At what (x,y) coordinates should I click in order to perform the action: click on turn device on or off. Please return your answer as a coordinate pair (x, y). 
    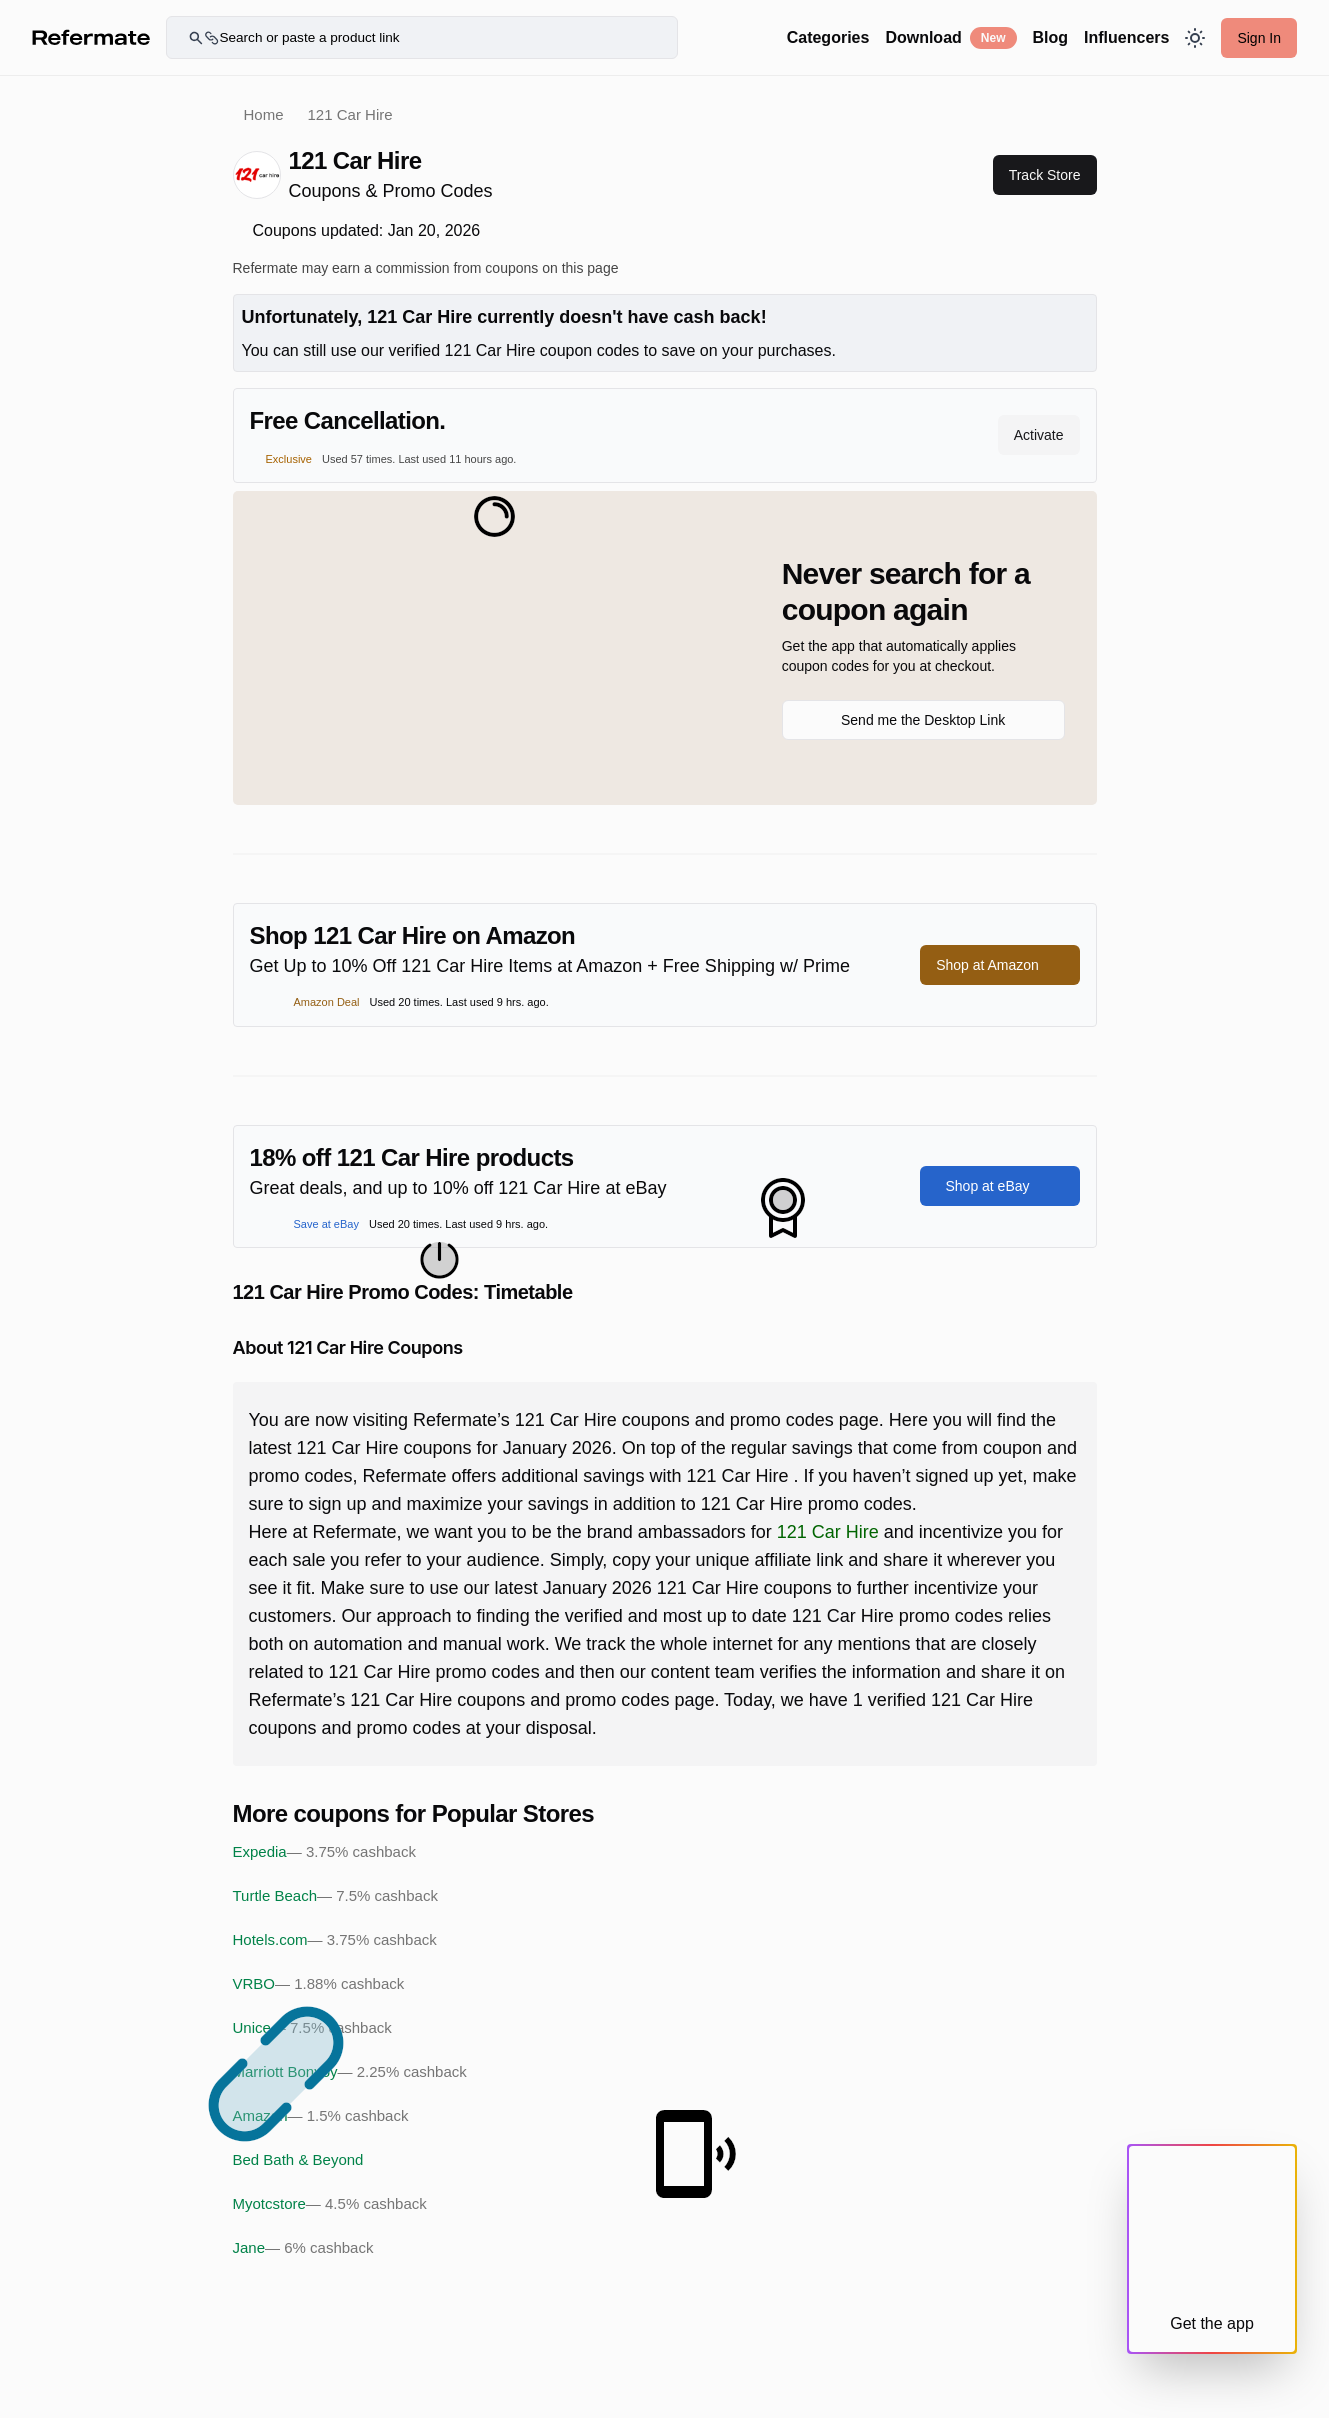
    Looking at the image, I should click on (439, 1259).